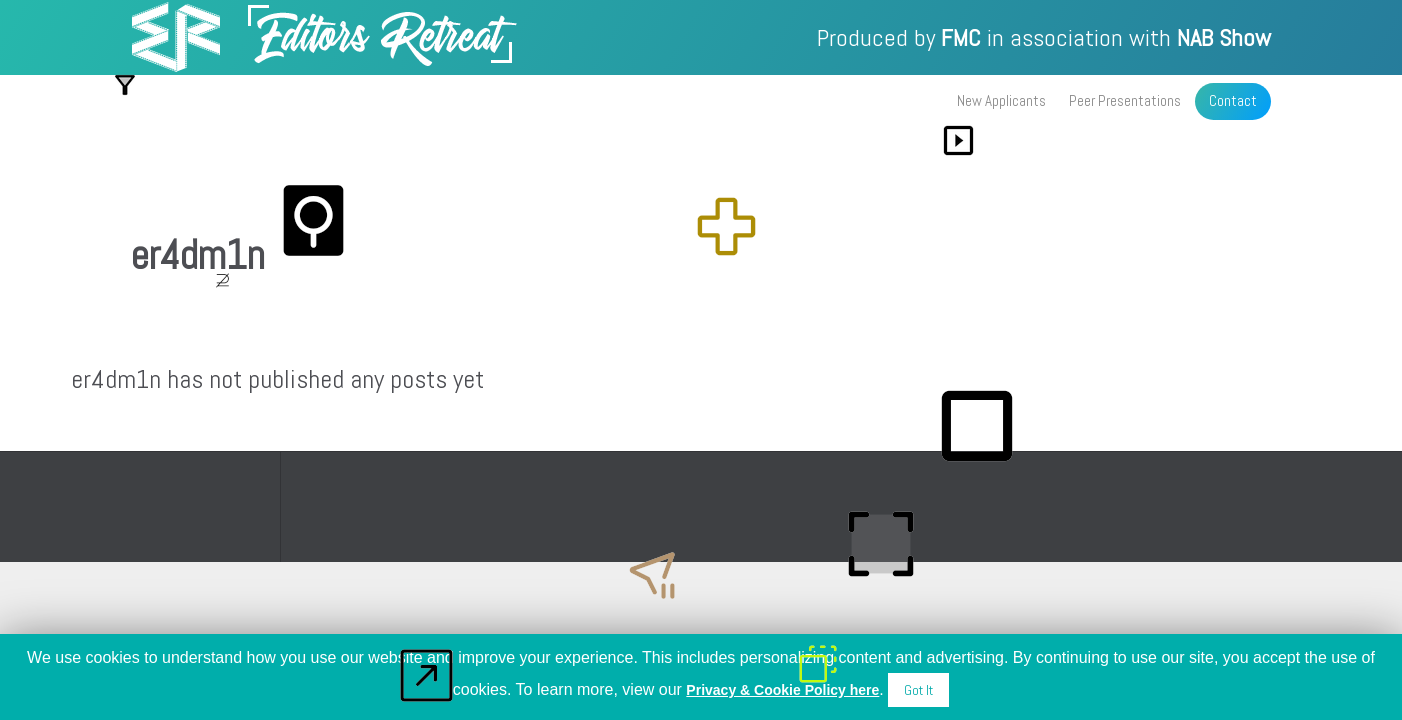 This screenshot has height=720, width=1402. Describe the element at coordinates (881, 544) in the screenshot. I see `expand to fullscreen mode` at that location.